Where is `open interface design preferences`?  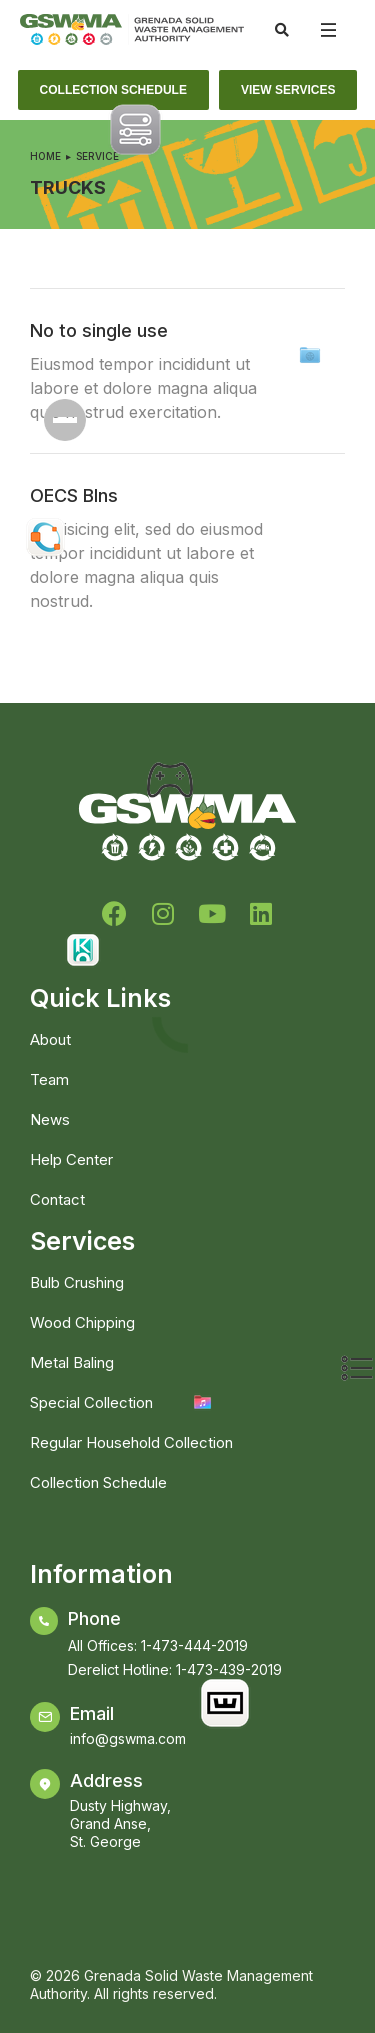 open interface design preferences is located at coordinates (135, 130).